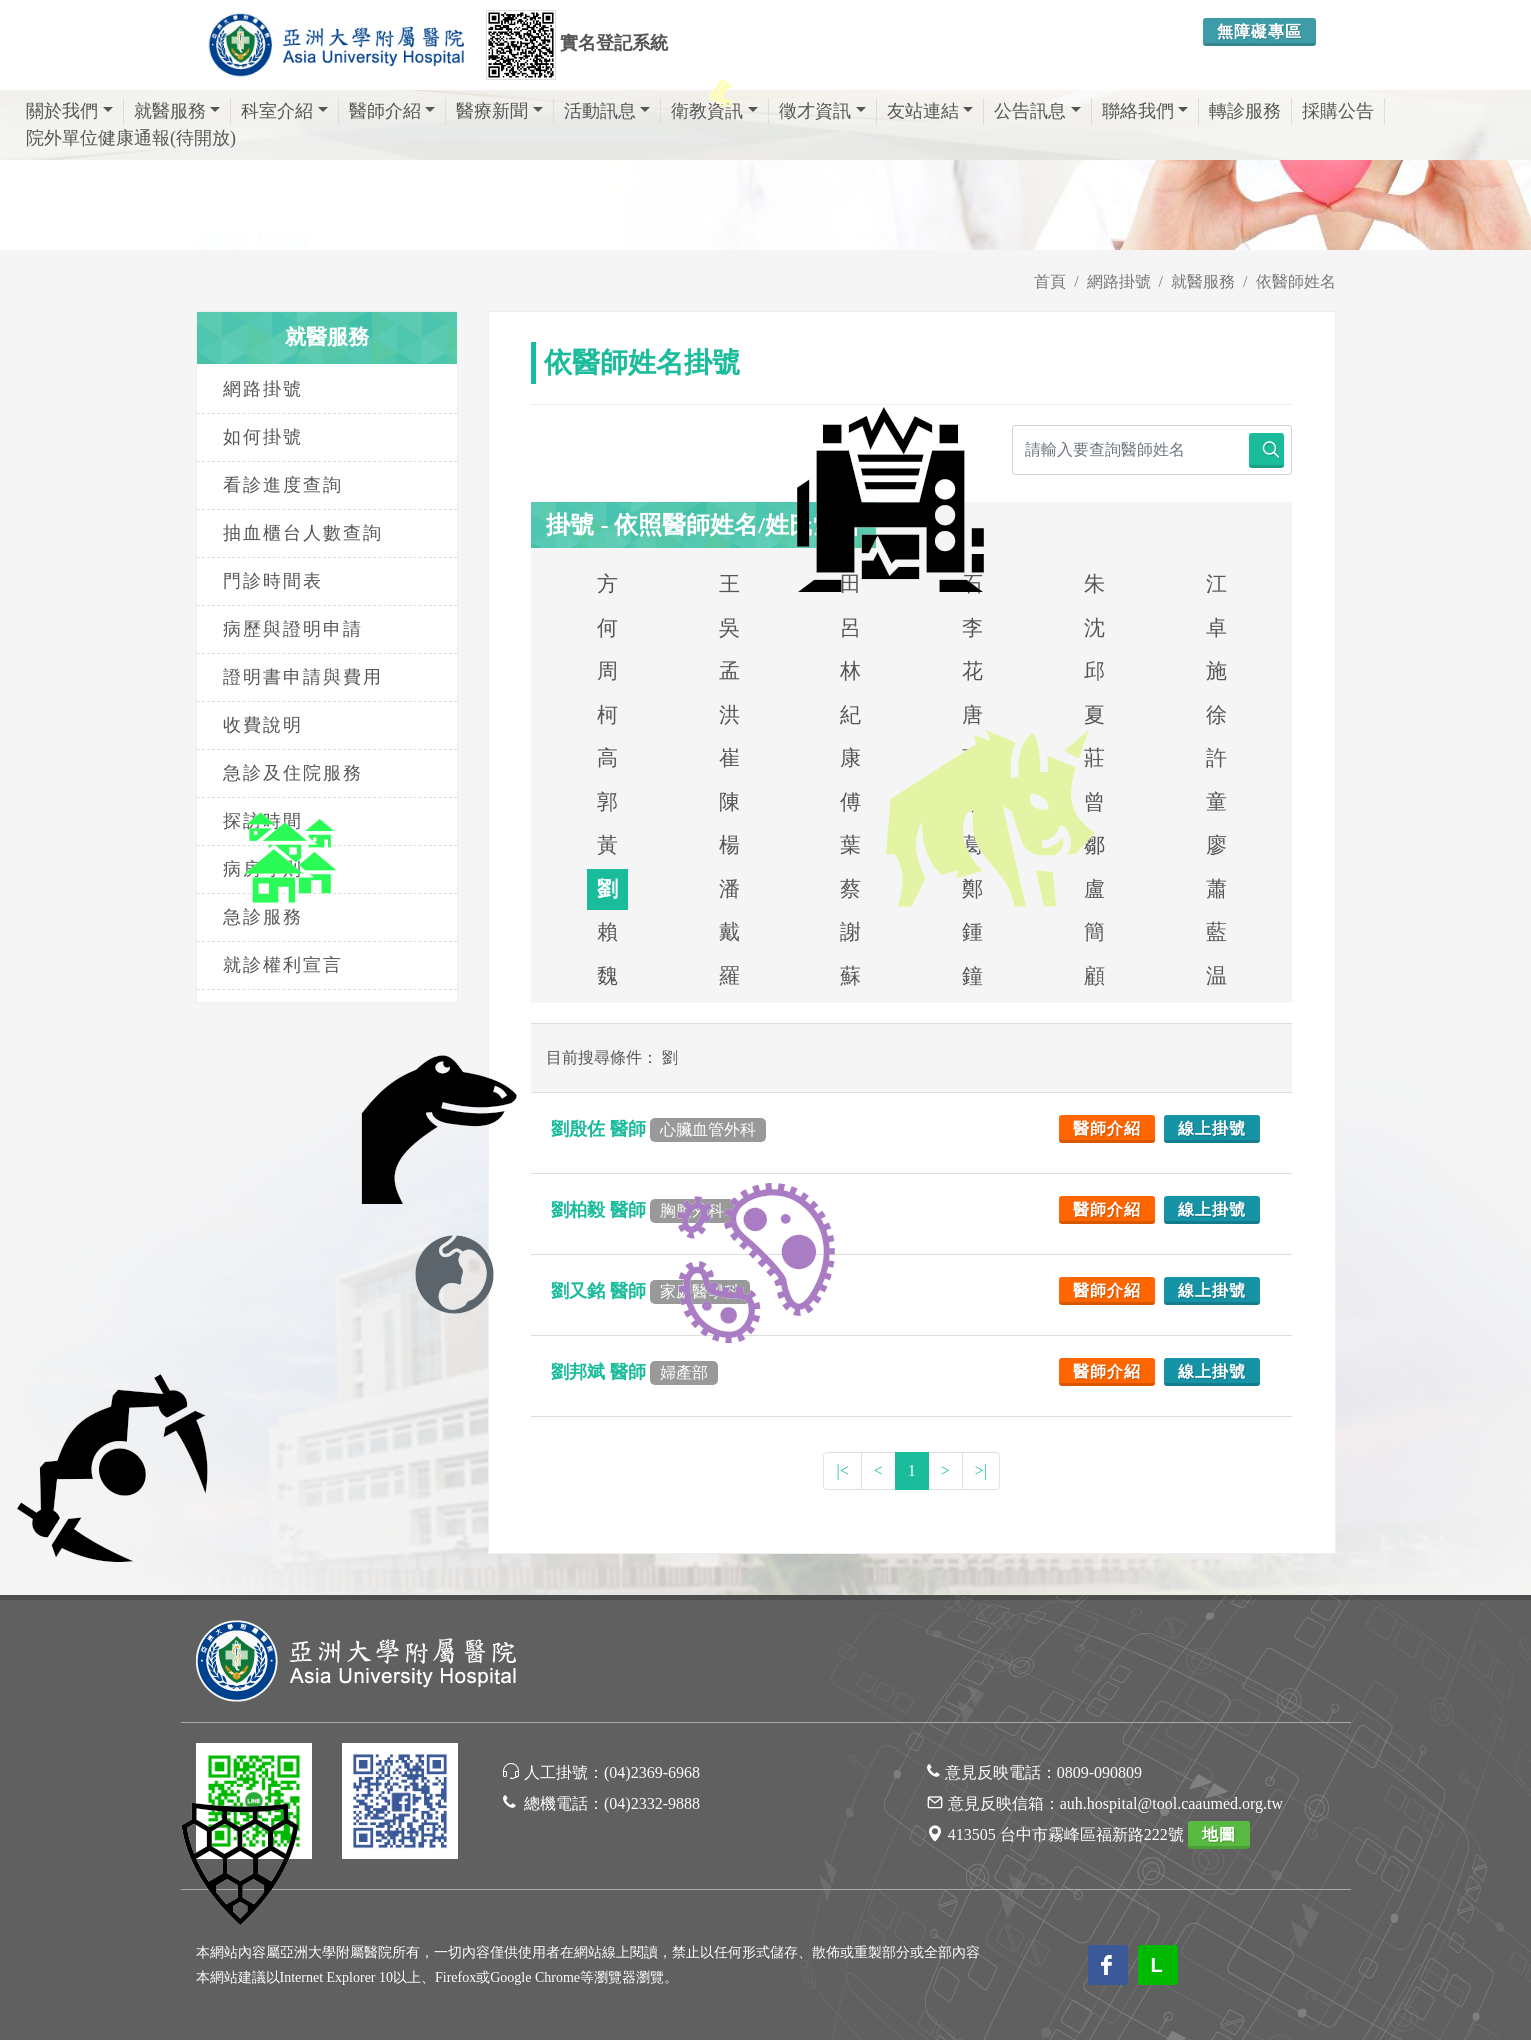  I want to click on access walking or hiking activity tracking, so click(721, 93).